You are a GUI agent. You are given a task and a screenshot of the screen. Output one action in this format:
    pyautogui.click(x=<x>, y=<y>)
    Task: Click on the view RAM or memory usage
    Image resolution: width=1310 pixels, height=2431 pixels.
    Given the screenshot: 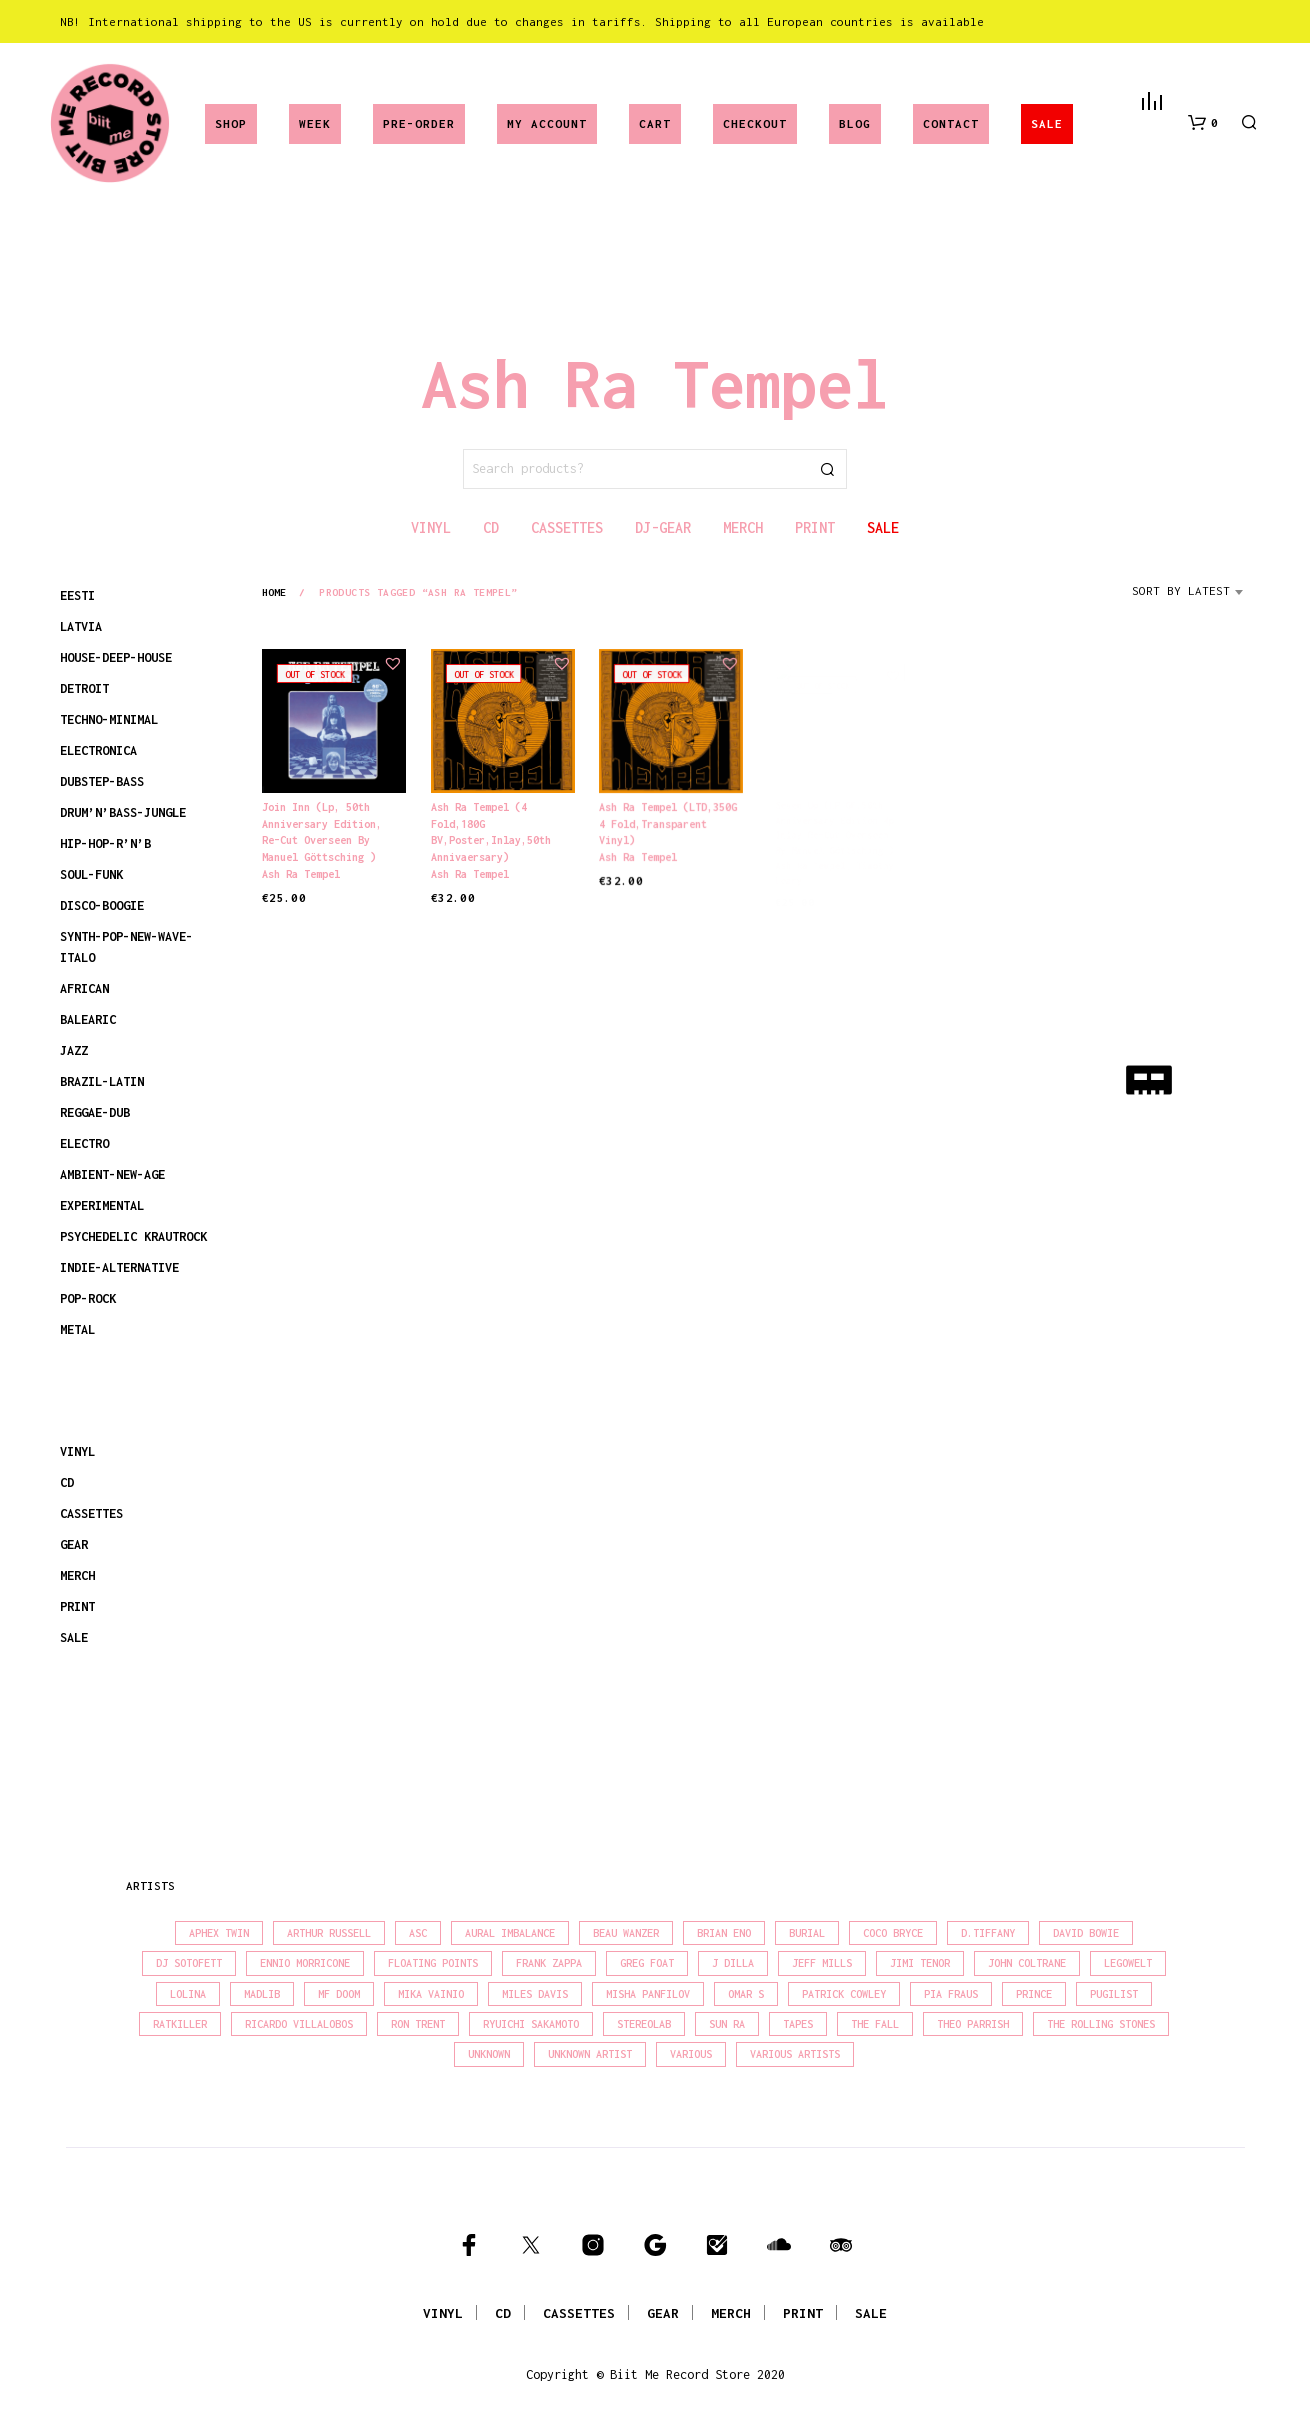 What is the action you would take?
    pyautogui.click(x=1149, y=1080)
    